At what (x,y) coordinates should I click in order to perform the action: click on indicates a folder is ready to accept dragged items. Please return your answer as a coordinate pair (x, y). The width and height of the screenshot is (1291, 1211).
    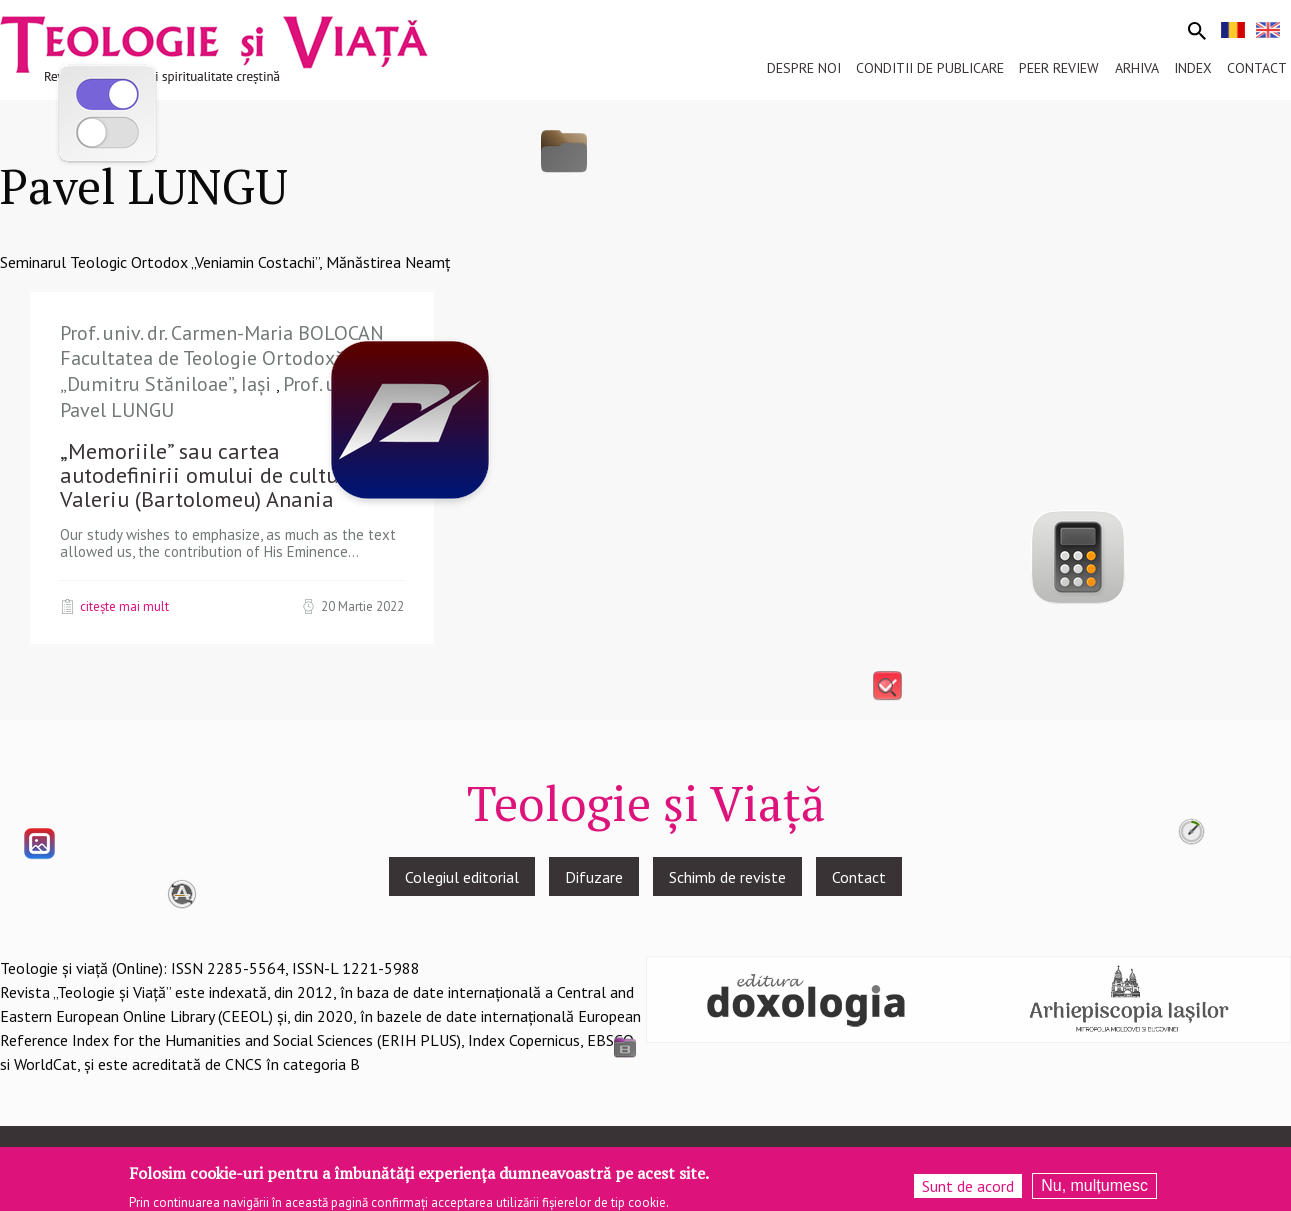
    Looking at the image, I should click on (564, 151).